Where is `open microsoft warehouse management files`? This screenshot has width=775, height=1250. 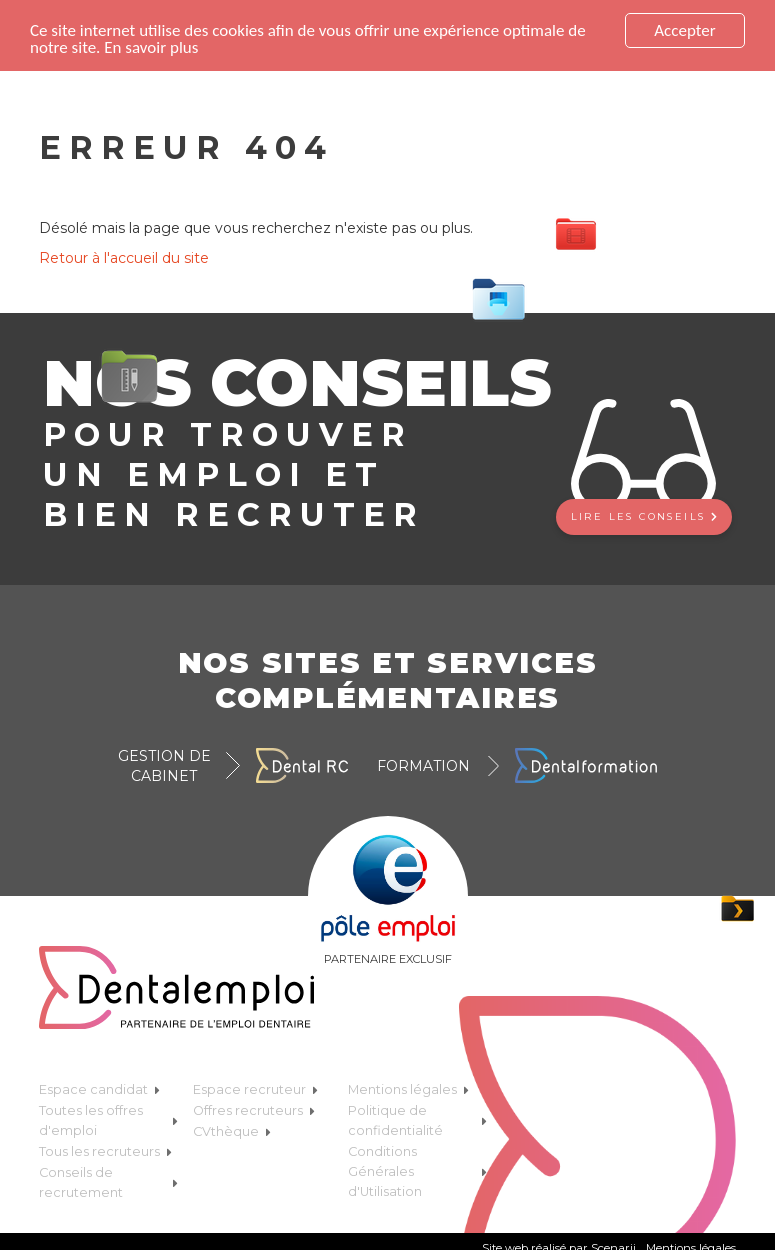 open microsoft warehouse management files is located at coordinates (498, 300).